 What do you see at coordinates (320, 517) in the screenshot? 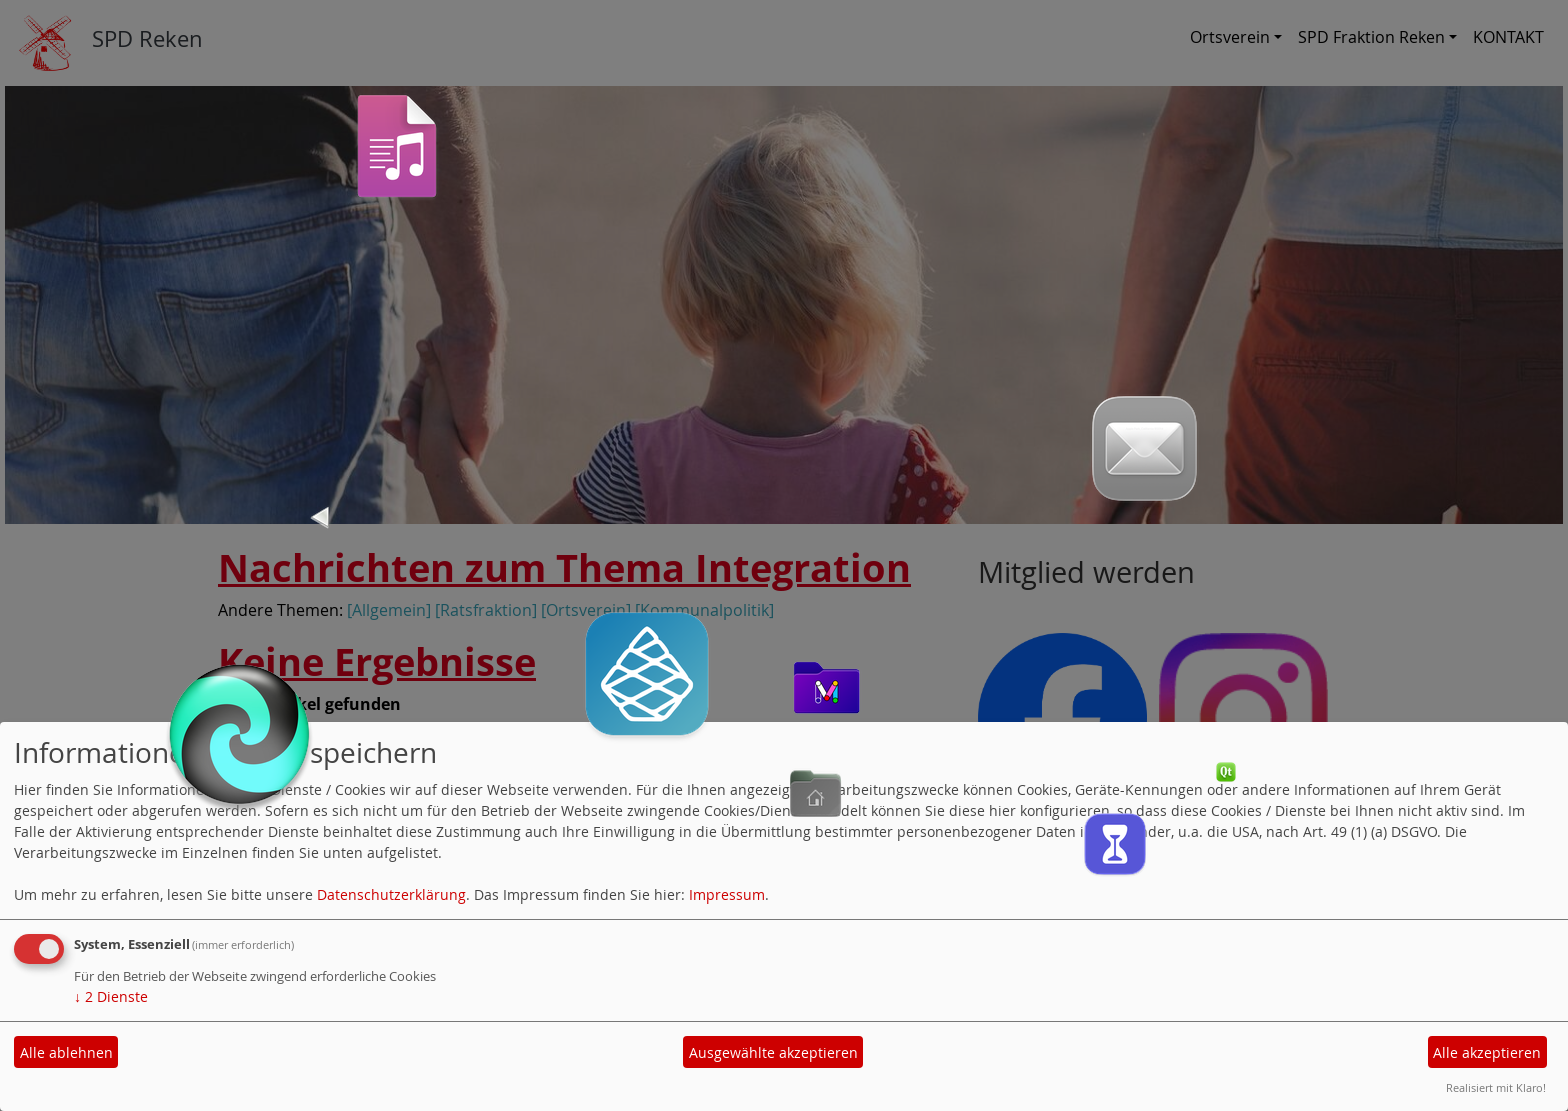
I see `start media playback (right-to-left interface)` at bounding box center [320, 517].